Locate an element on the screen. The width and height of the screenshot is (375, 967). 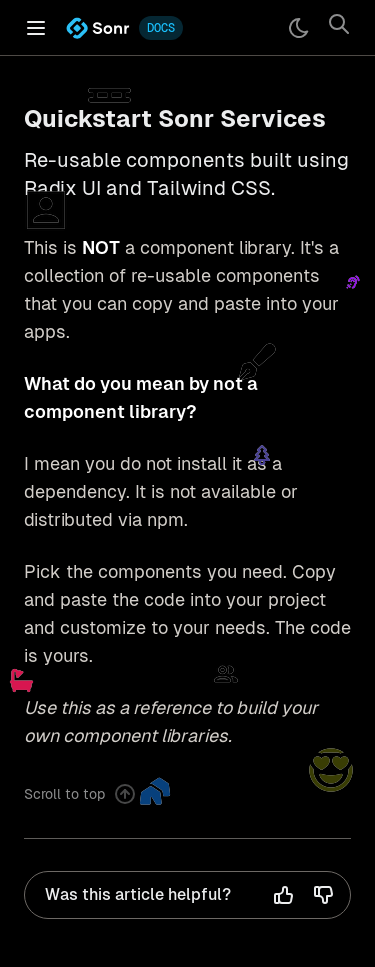
indicates holiday or seasonal content is located at coordinates (262, 455).